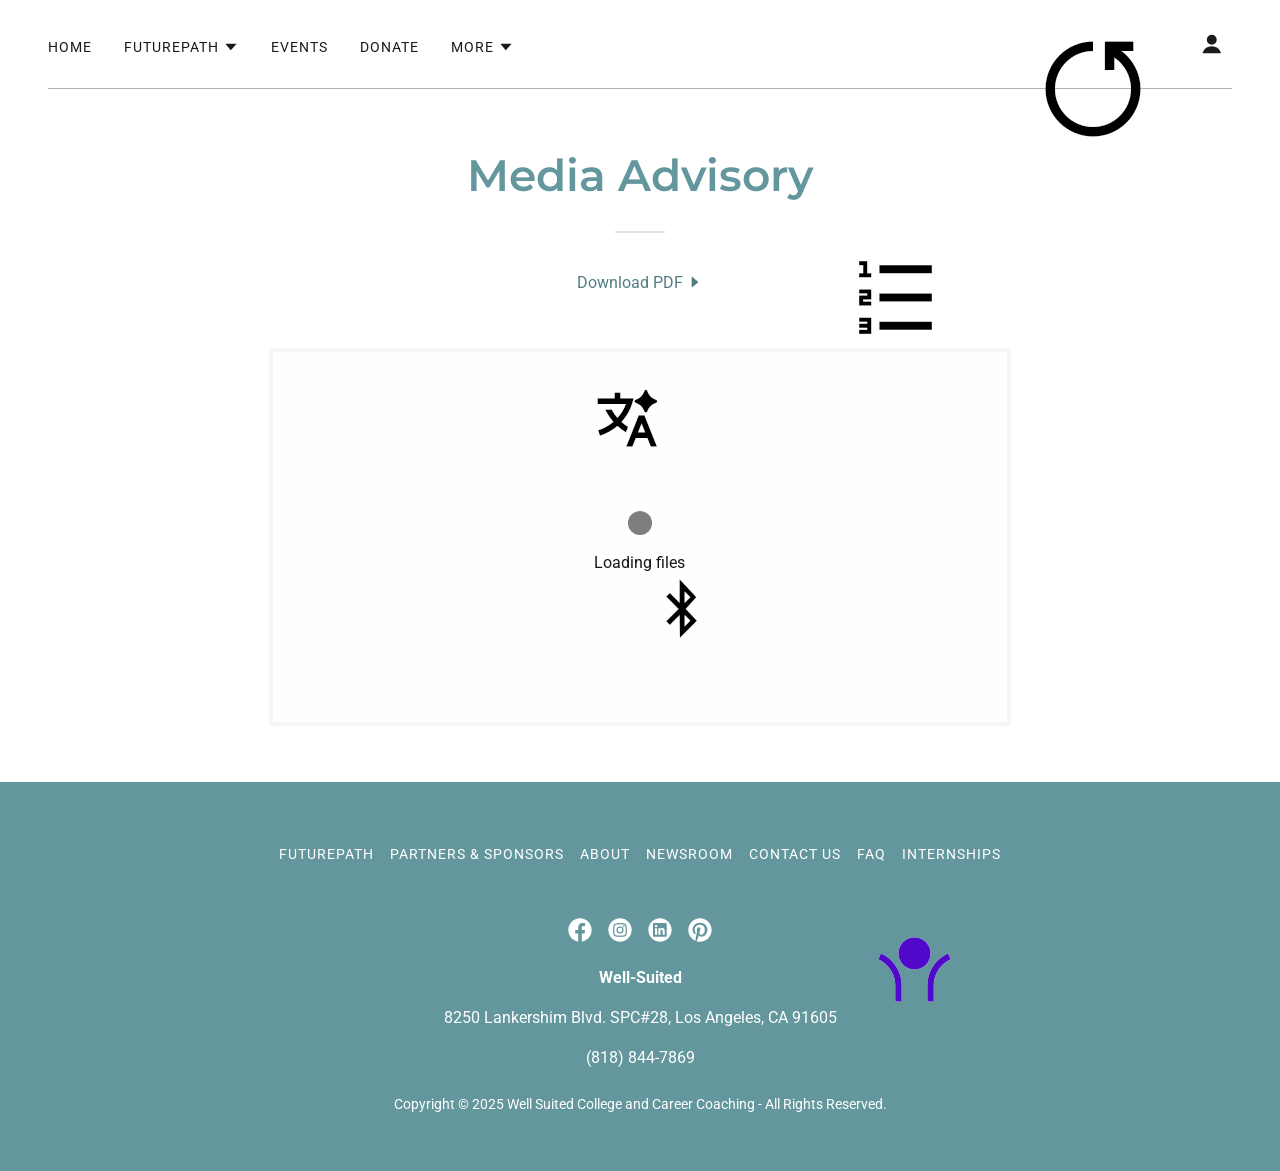  Describe the element at coordinates (626, 421) in the screenshot. I see `translate text using AI` at that location.